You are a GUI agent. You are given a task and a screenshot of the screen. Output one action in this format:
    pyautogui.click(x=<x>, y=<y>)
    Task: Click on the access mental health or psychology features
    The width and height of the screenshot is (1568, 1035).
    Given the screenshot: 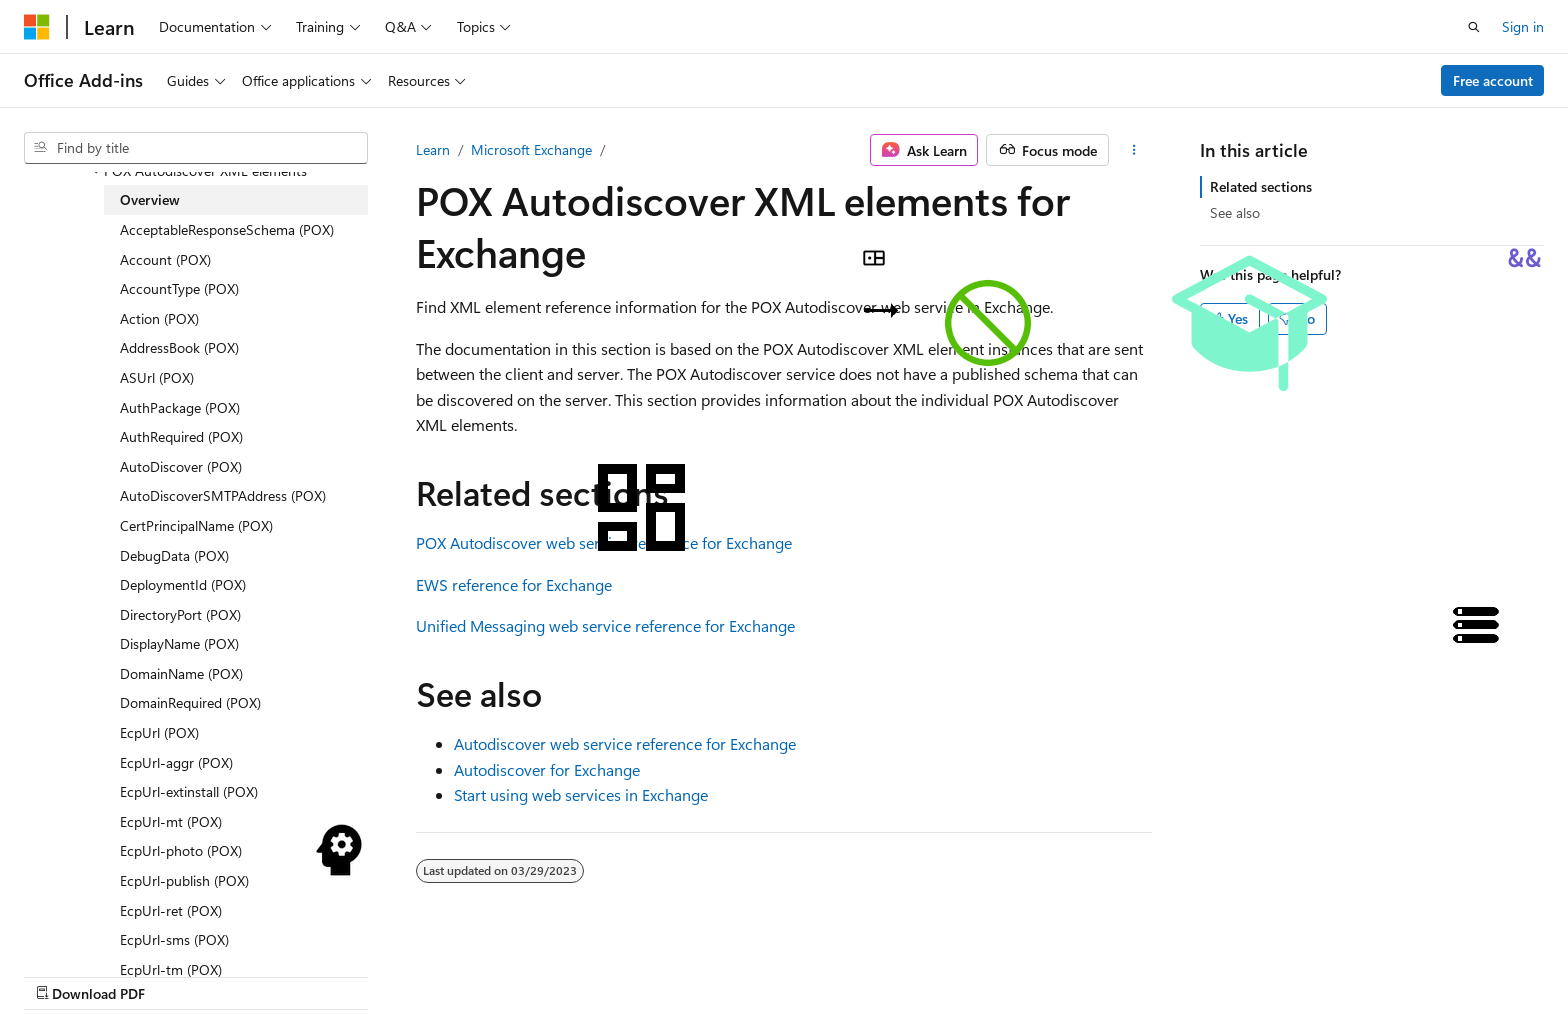 What is the action you would take?
    pyautogui.click(x=339, y=850)
    